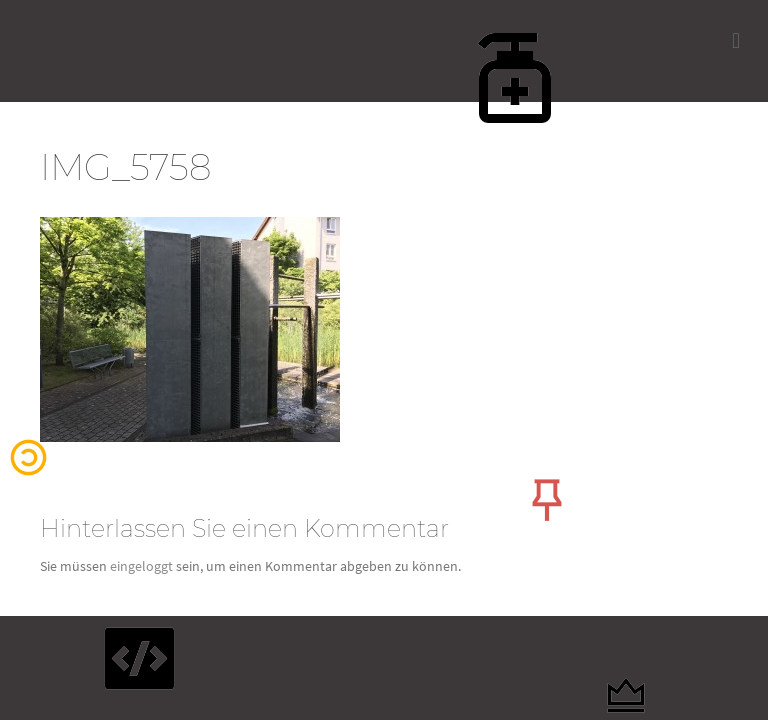 The image size is (768, 720). Describe the element at coordinates (547, 498) in the screenshot. I see `pin an item to keep it visible` at that location.